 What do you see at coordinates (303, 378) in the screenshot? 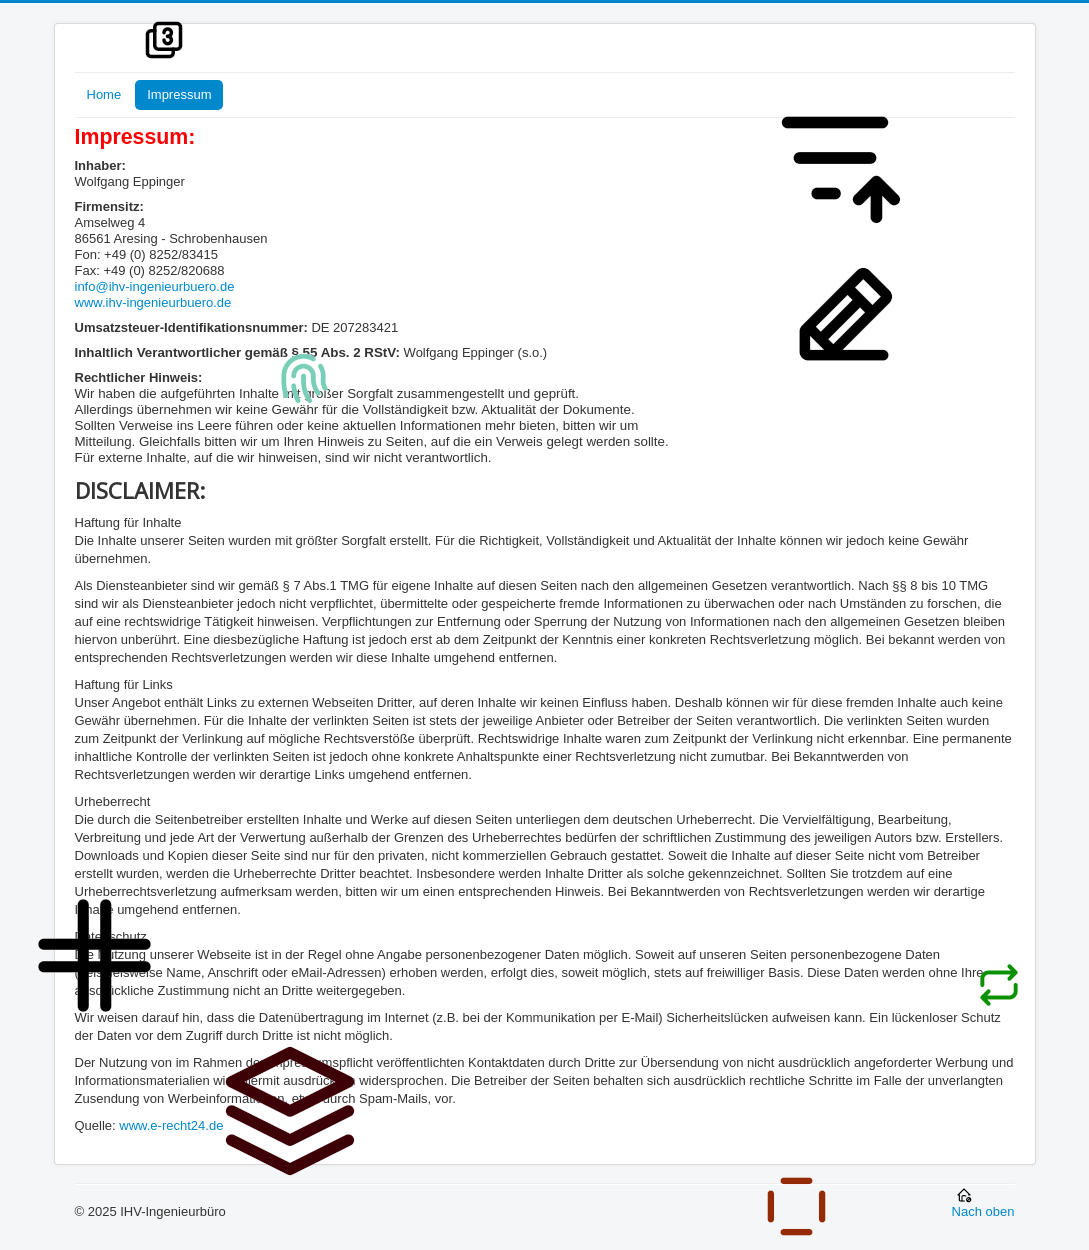
I see `enable biometric authentication` at bounding box center [303, 378].